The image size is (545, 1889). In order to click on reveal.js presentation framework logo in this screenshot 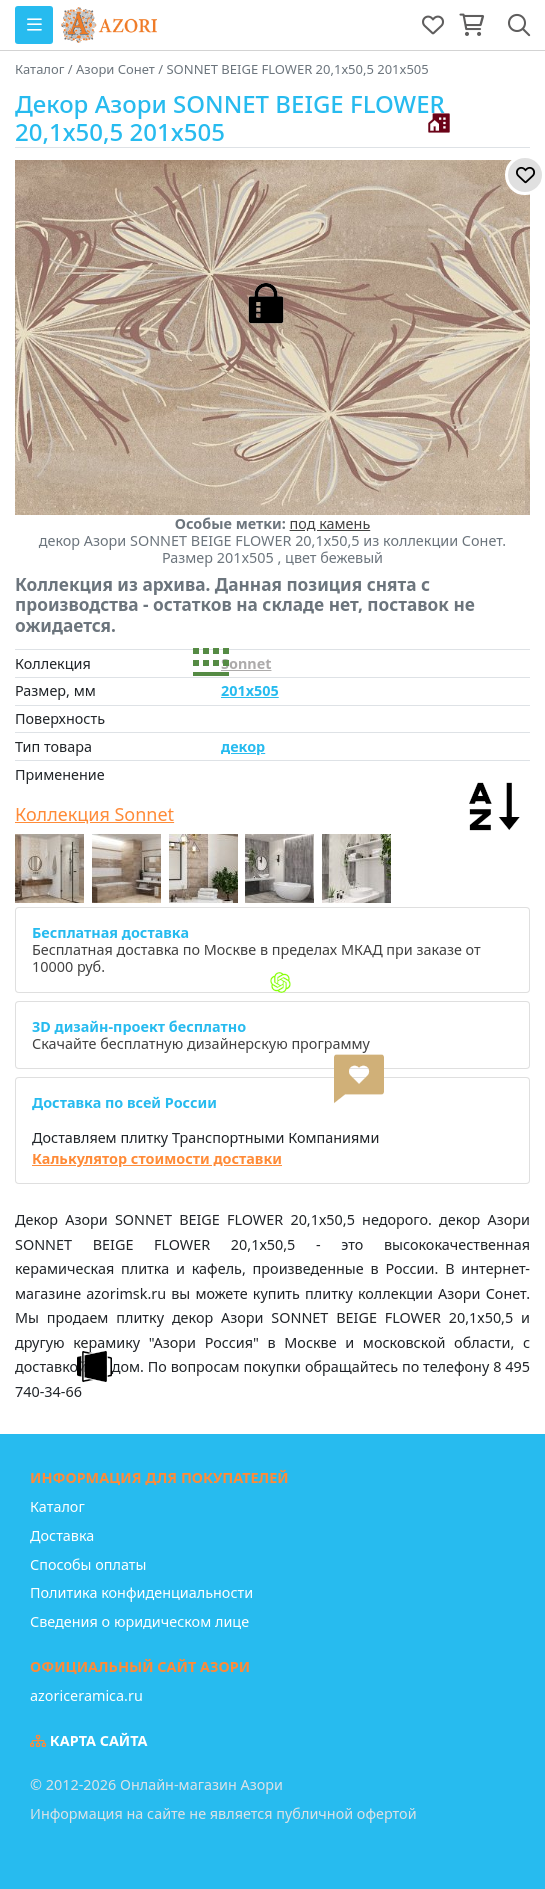, I will do `click(94, 1366)`.